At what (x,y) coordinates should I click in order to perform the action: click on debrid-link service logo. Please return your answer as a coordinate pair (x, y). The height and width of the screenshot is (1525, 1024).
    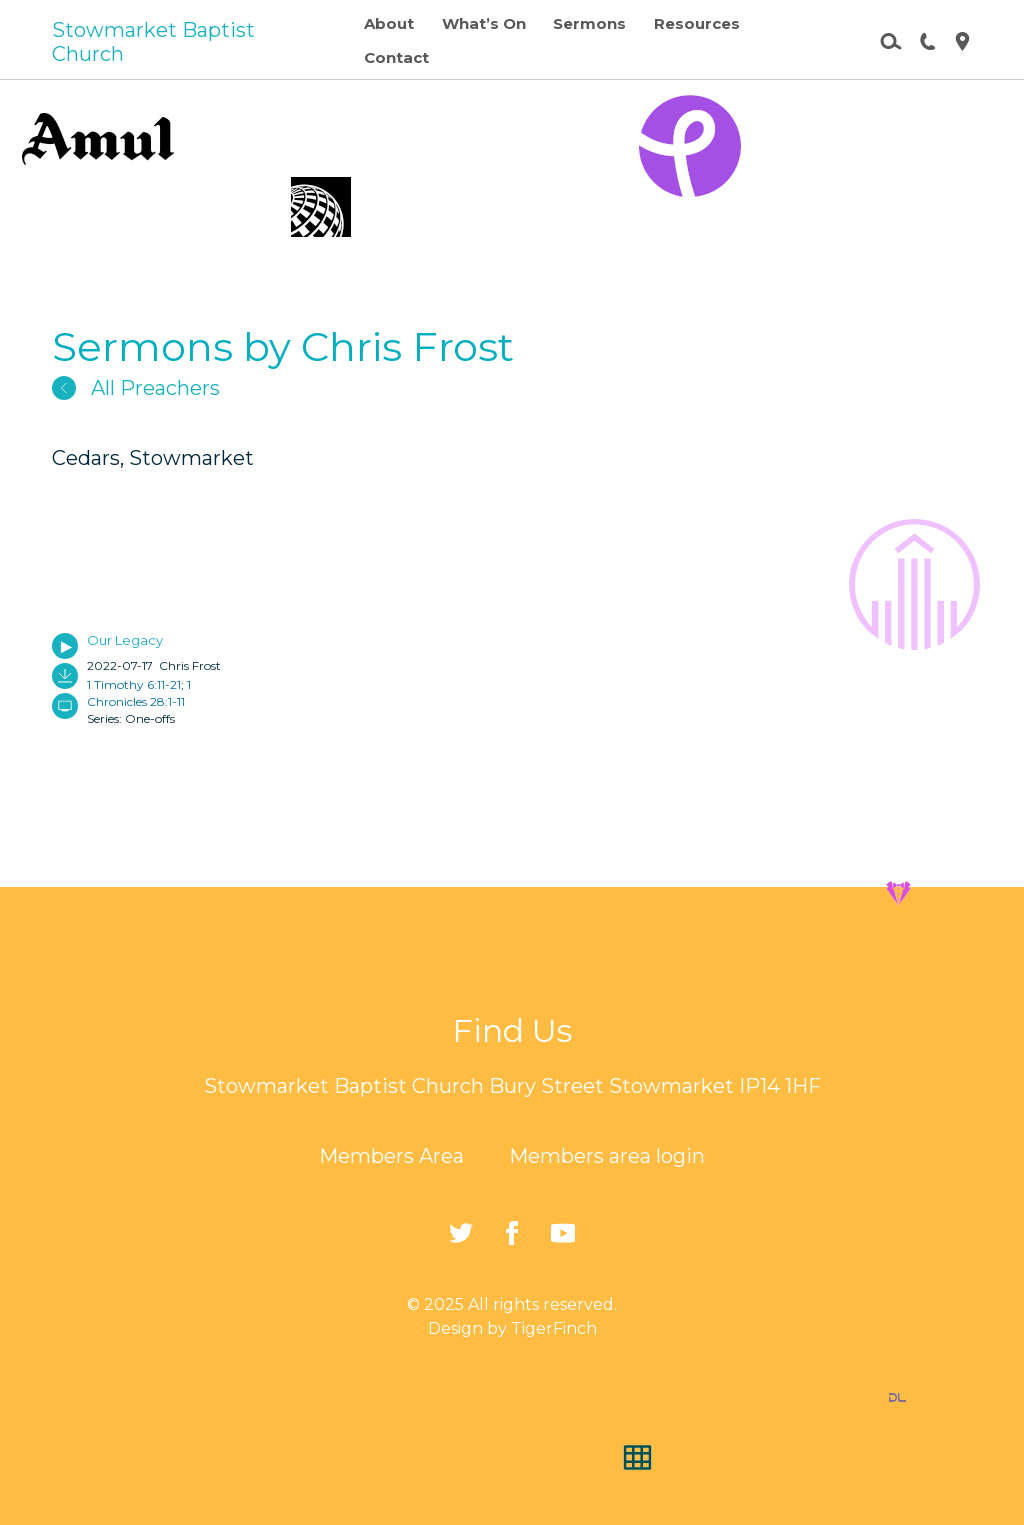
    Looking at the image, I should click on (897, 1397).